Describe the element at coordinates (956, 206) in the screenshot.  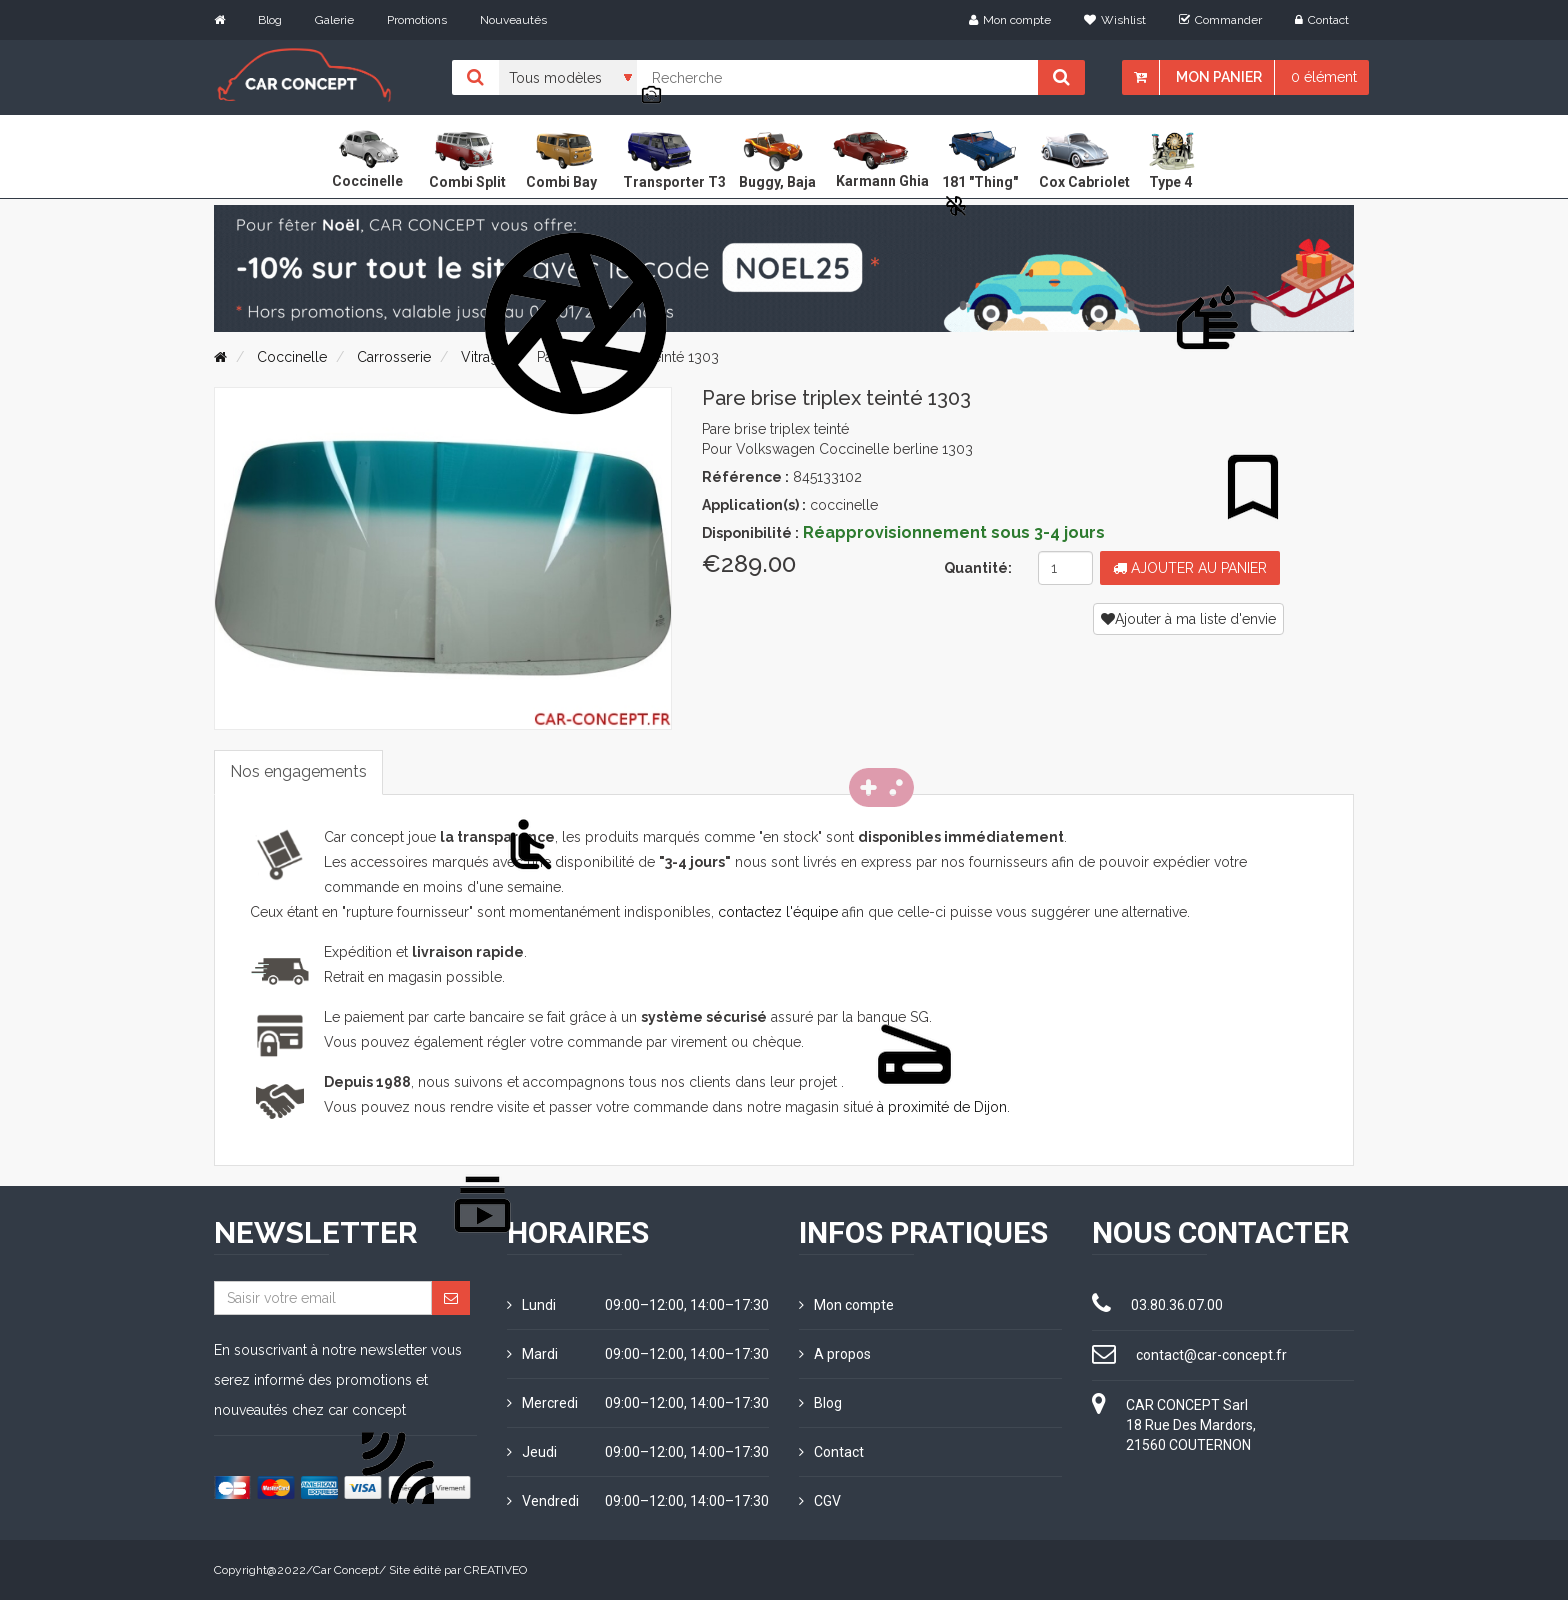
I see `wind energy source disabled or unavailable` at that location.